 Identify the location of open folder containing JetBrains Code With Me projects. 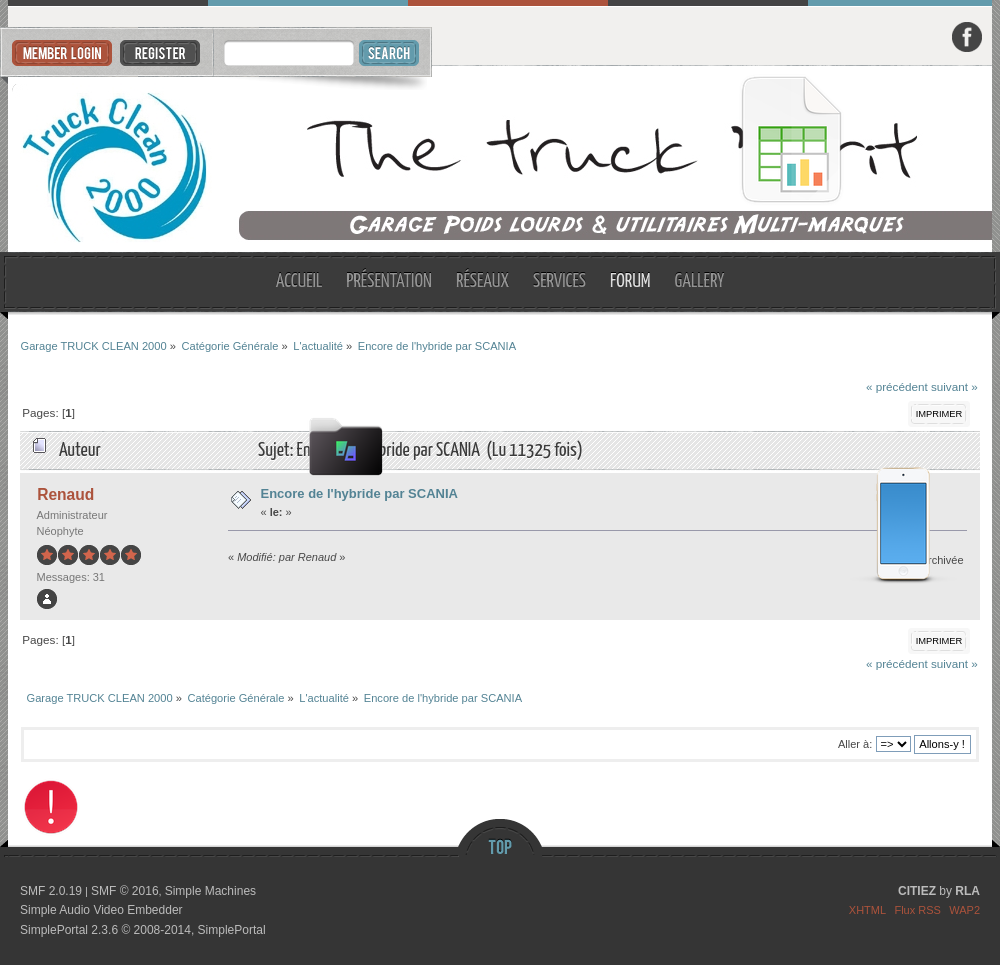
(345, 448).